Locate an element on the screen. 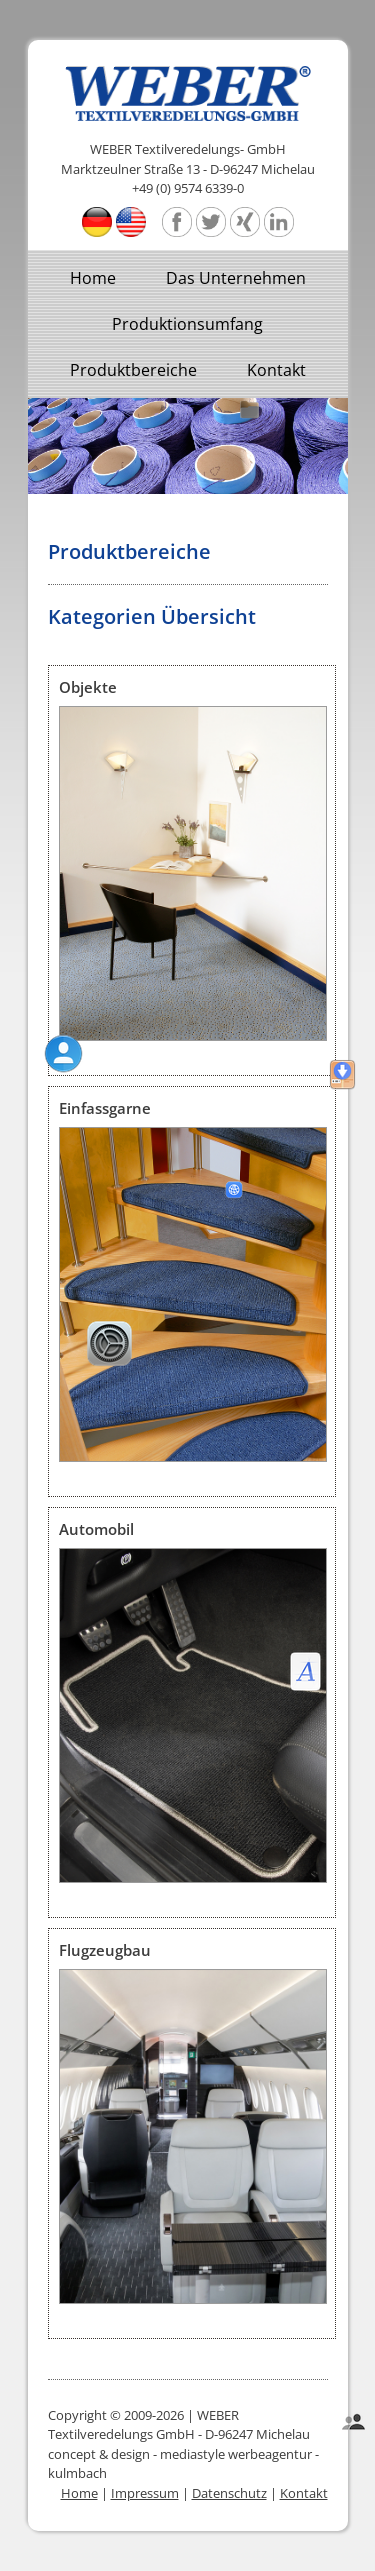 The width and height of the screenshot is (375, 2571). downloading a package or software update is located at coordinates (342, 1074).